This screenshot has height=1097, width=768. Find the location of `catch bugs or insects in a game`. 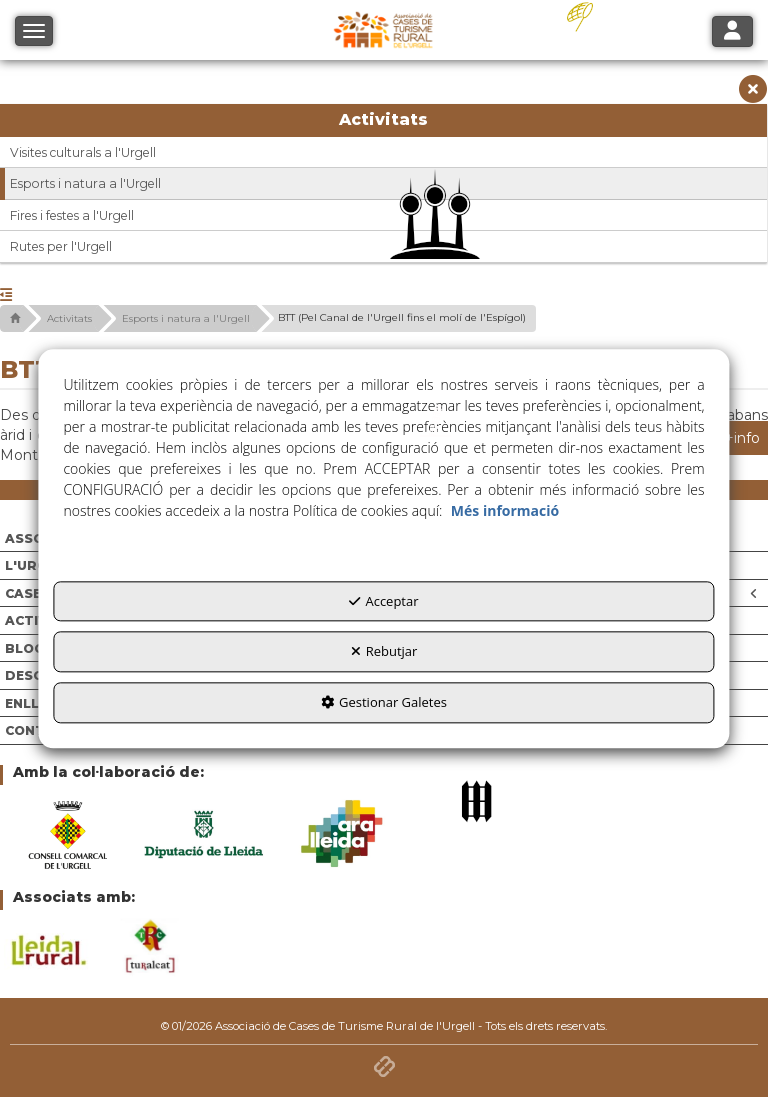

catch bugs or insects in a game is located at coordinates (580, 17).